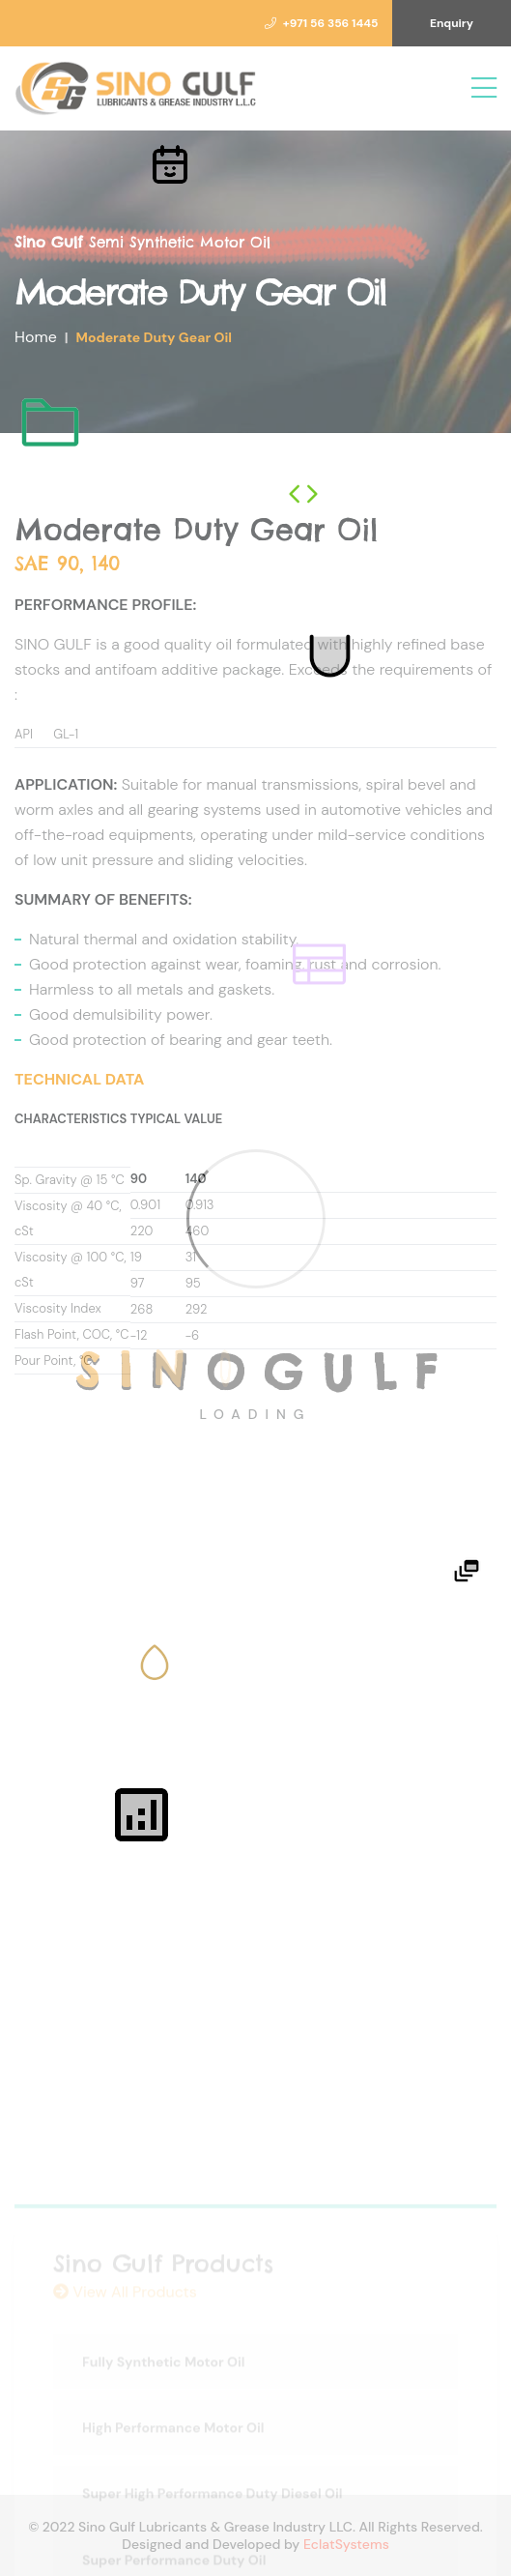 The image size is (511, 2576). Describe the element at coordinates (319, 964) in the screenshot. I see `view data in table format` at that location.